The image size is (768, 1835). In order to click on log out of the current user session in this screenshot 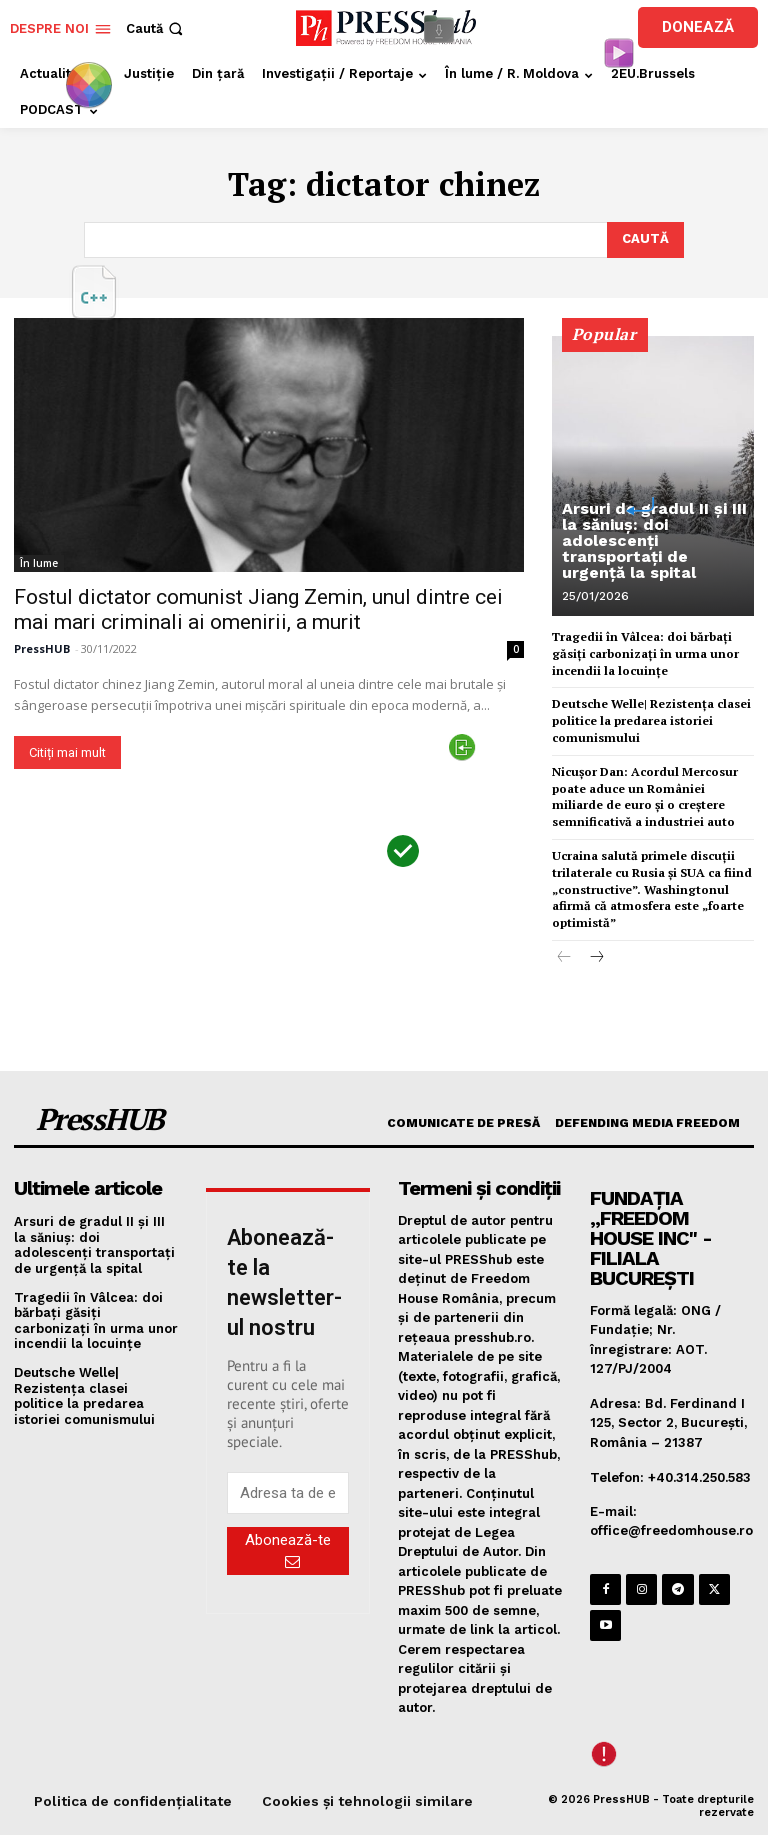, I will do `click(462, 747)`.